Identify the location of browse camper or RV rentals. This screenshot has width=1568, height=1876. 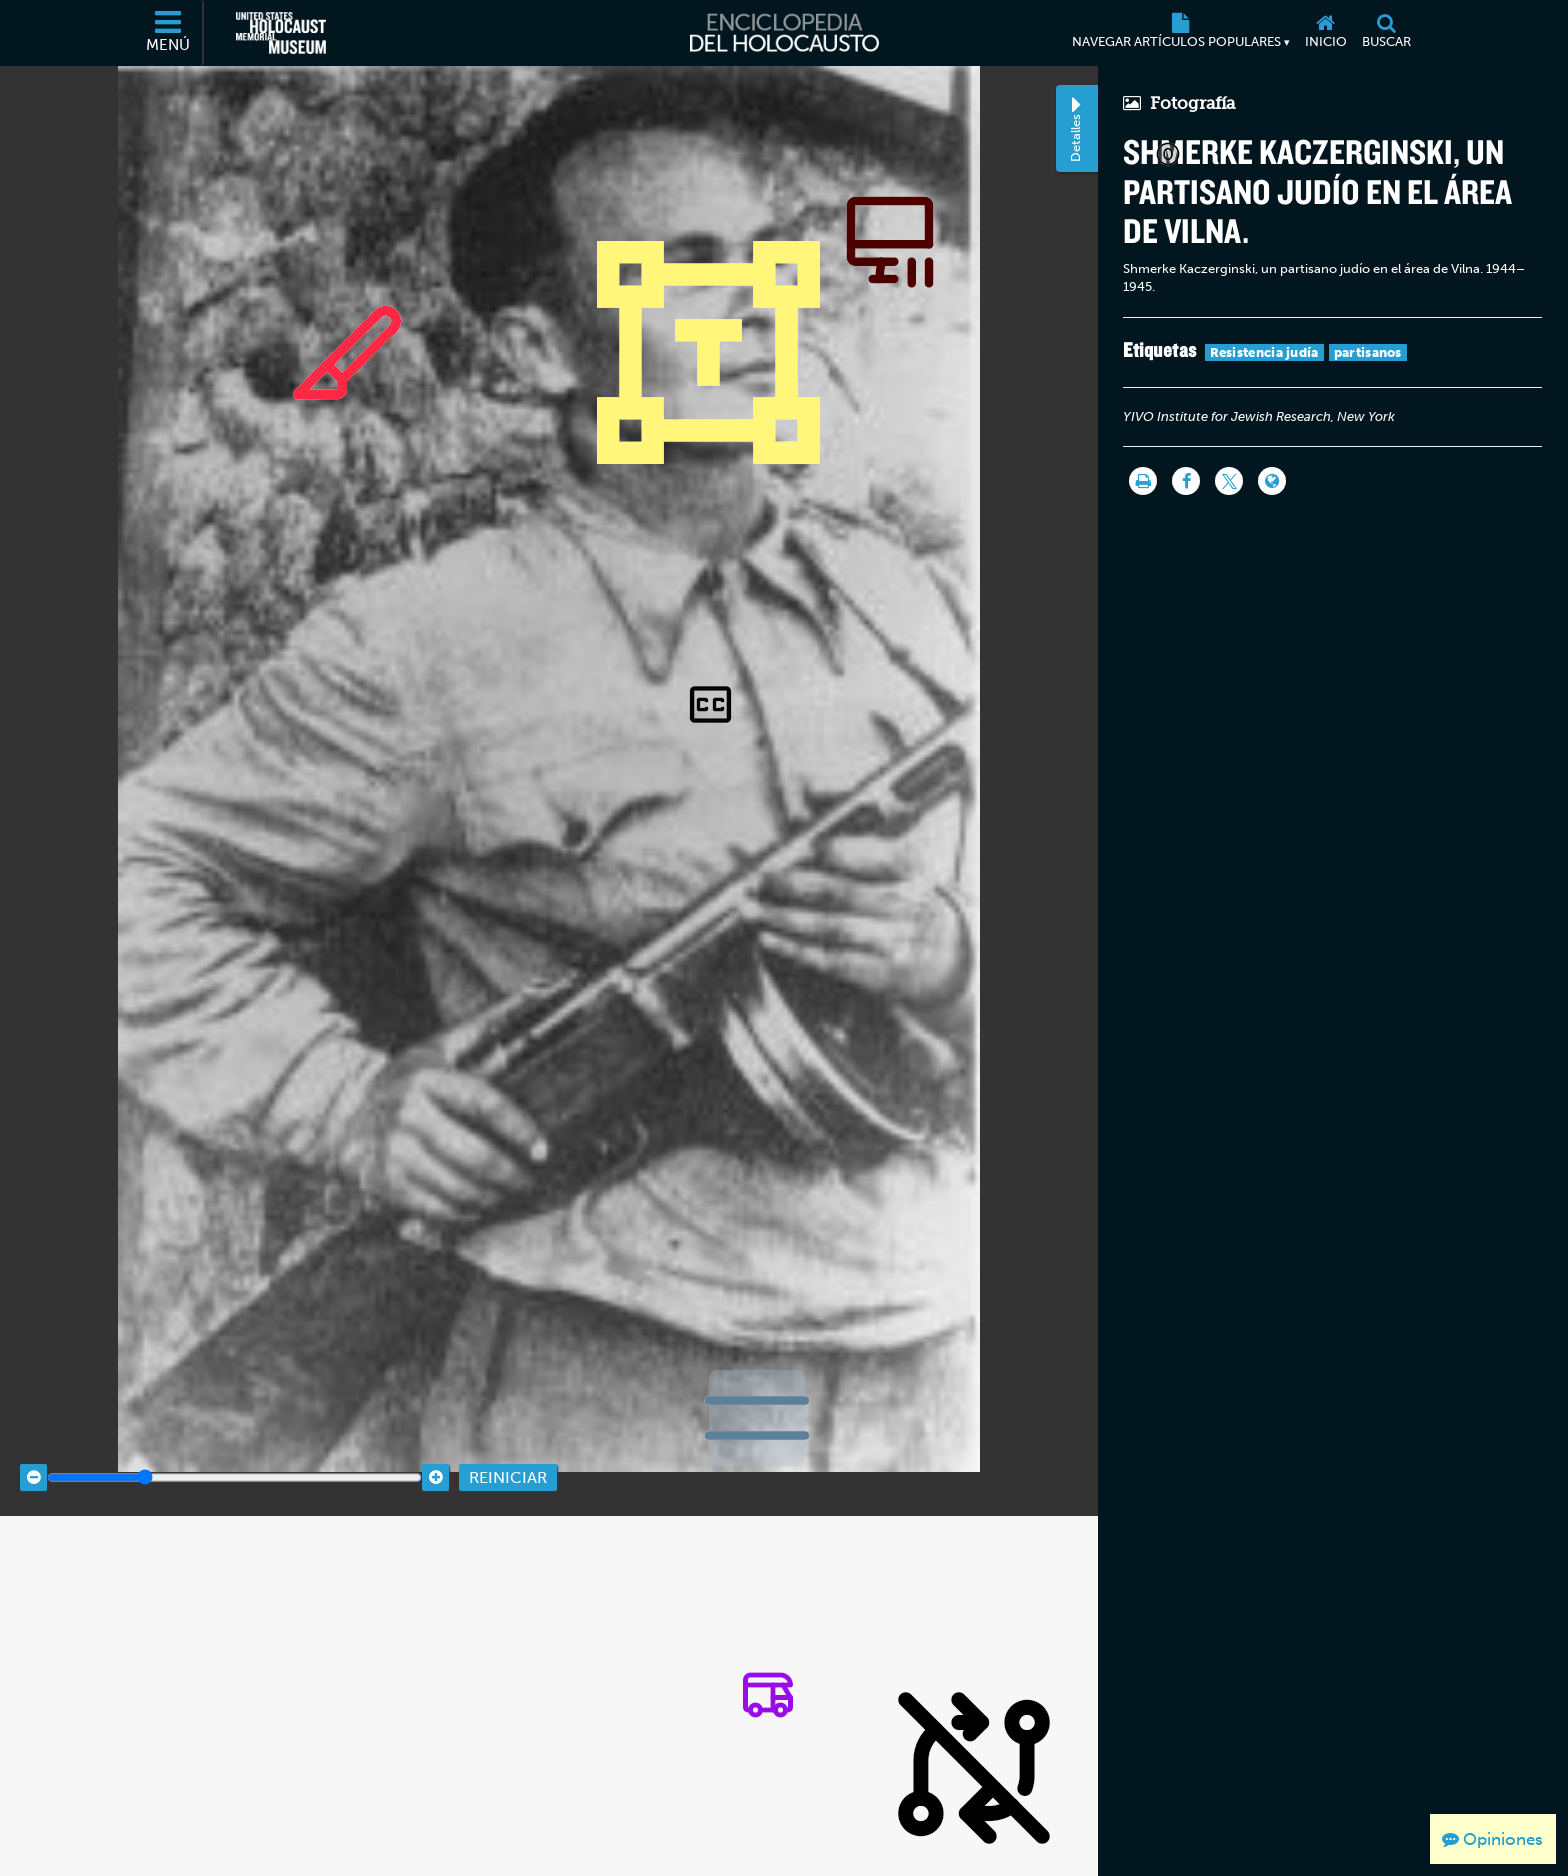
(768, 1695).